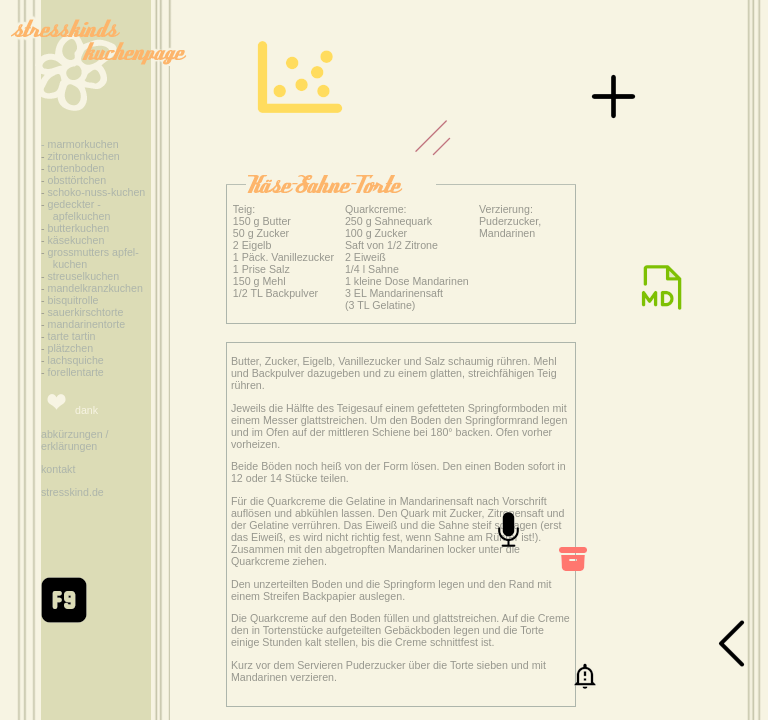  I want to click on markdown file type indicator, so click(662, 287).